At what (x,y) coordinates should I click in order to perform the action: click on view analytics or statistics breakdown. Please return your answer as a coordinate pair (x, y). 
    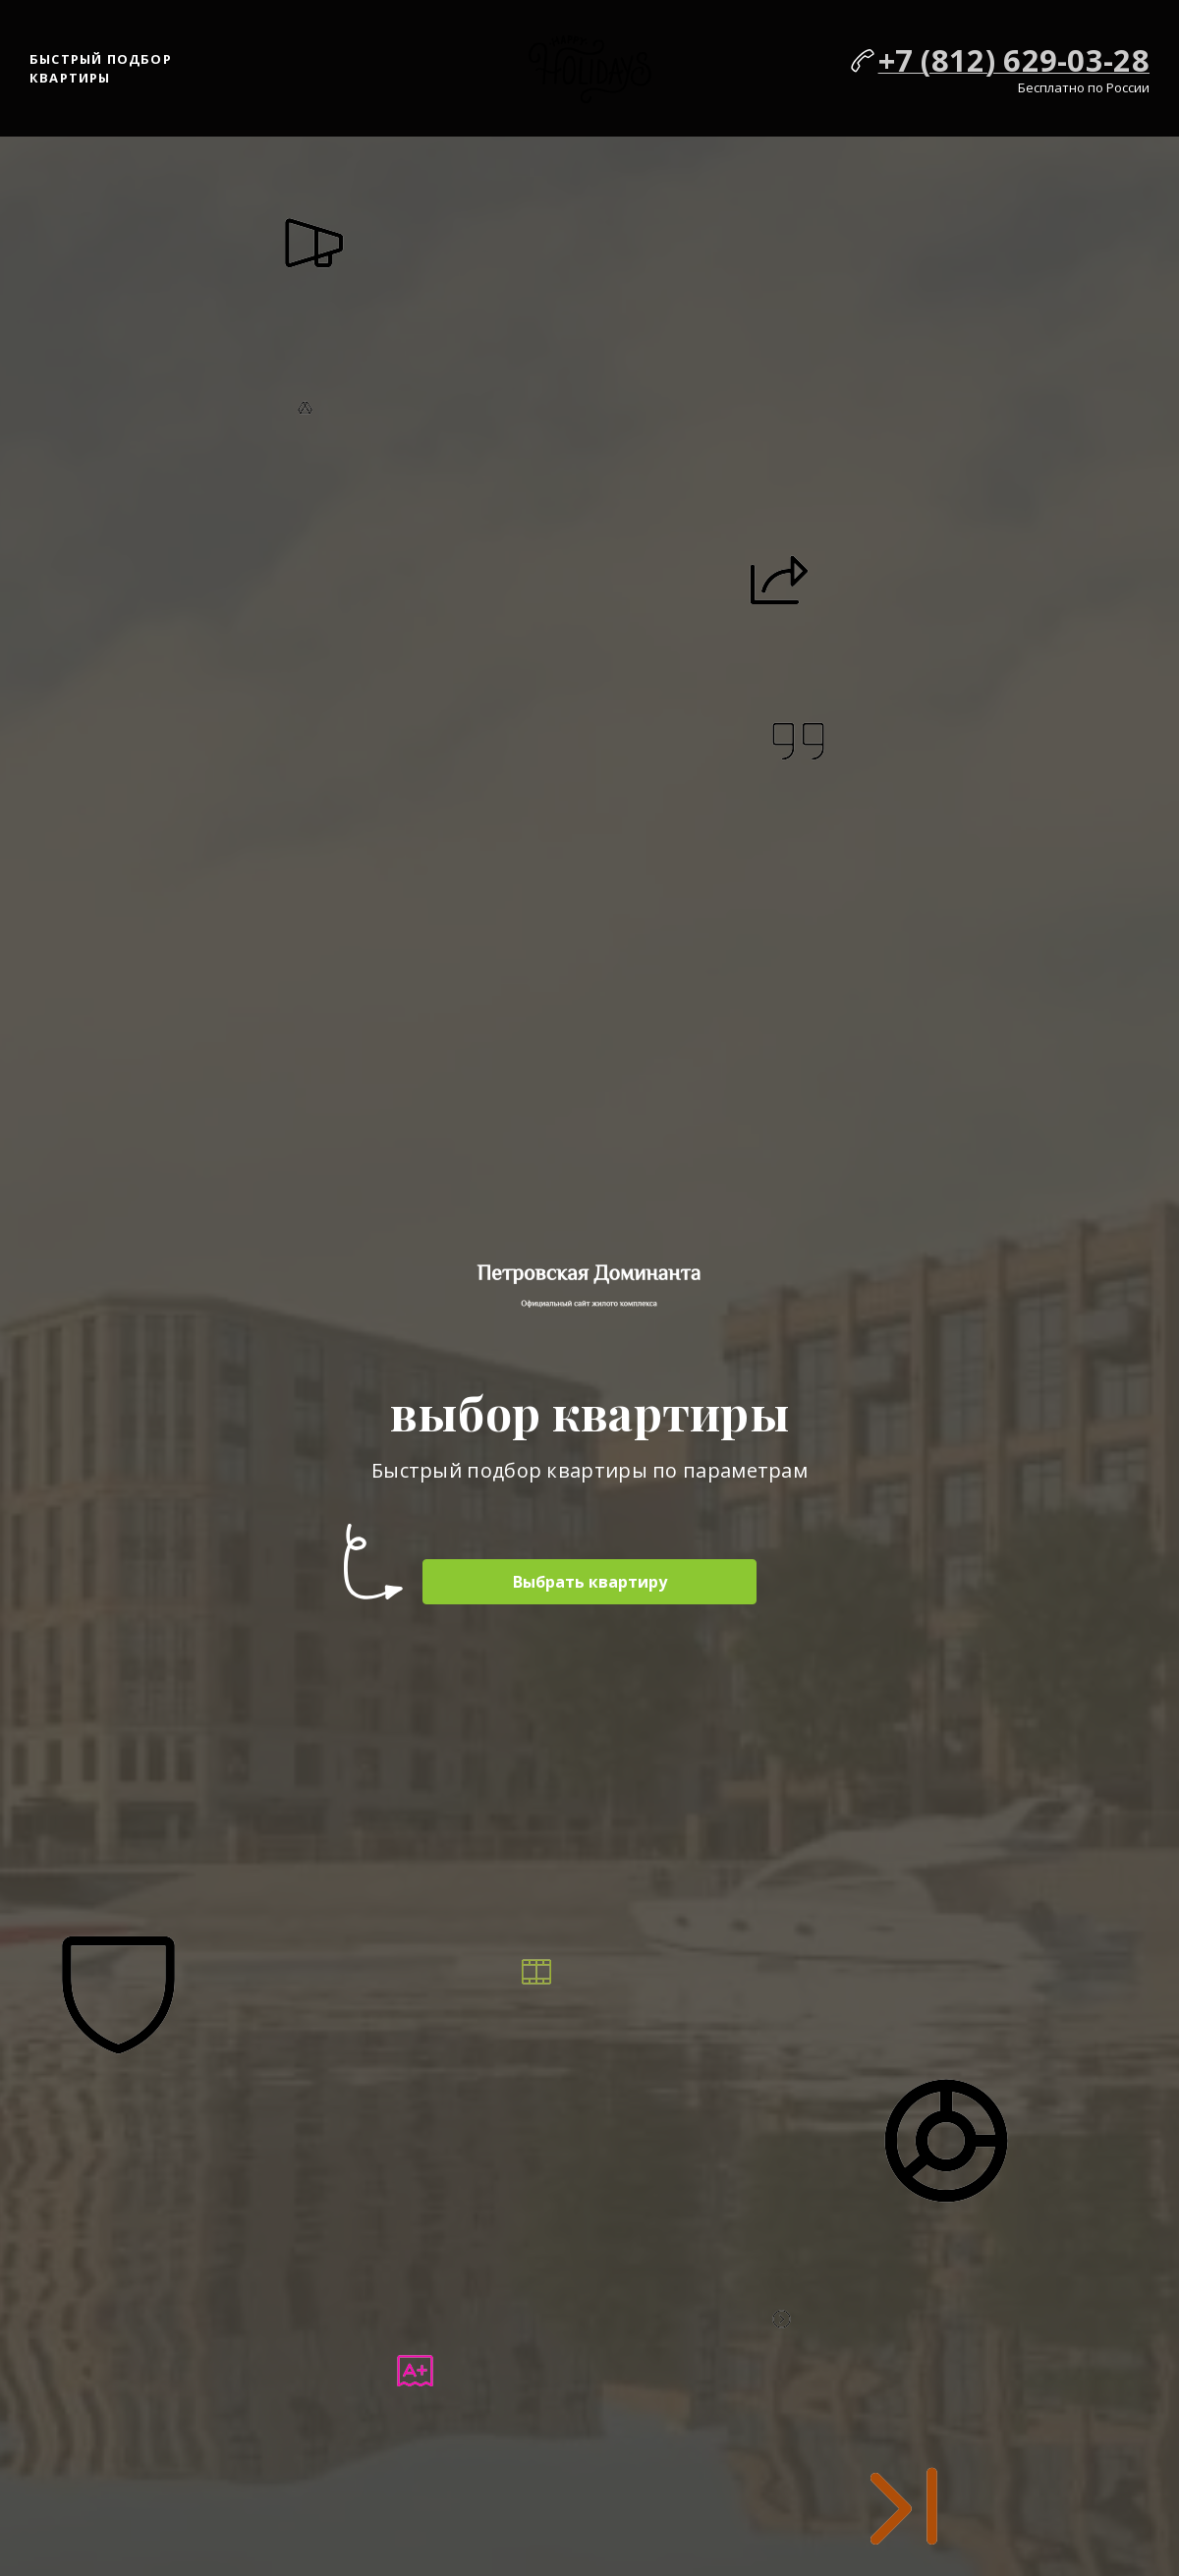
    Looking at the image, I should click on (946, 2141).